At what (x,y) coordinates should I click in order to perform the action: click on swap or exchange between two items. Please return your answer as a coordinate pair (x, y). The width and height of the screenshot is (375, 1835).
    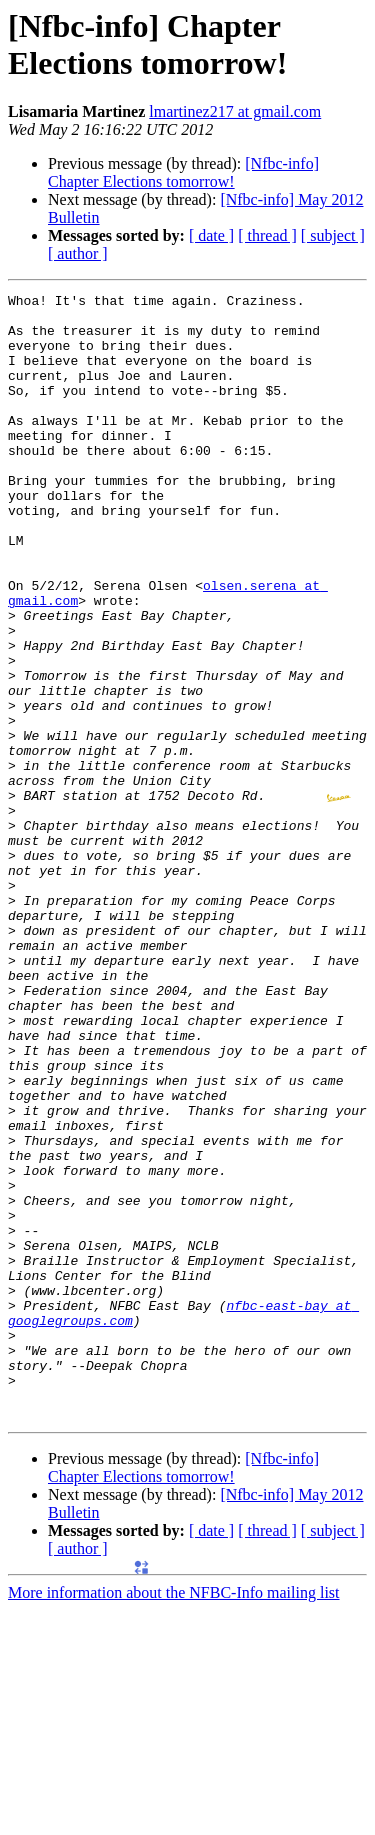
    Looking at the image, I should click on (141, 1567).